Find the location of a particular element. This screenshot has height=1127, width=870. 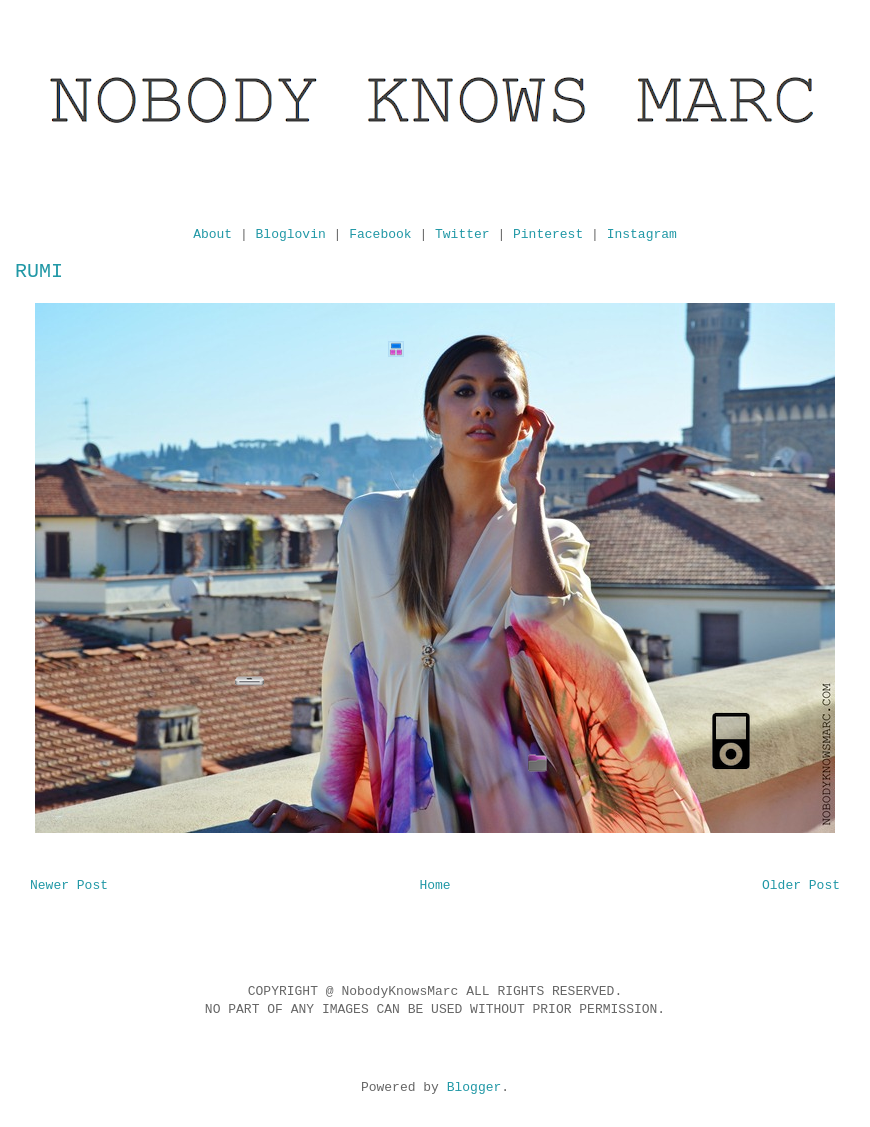

represents a mac mini device in system settings is located at coordinates (249, 676).